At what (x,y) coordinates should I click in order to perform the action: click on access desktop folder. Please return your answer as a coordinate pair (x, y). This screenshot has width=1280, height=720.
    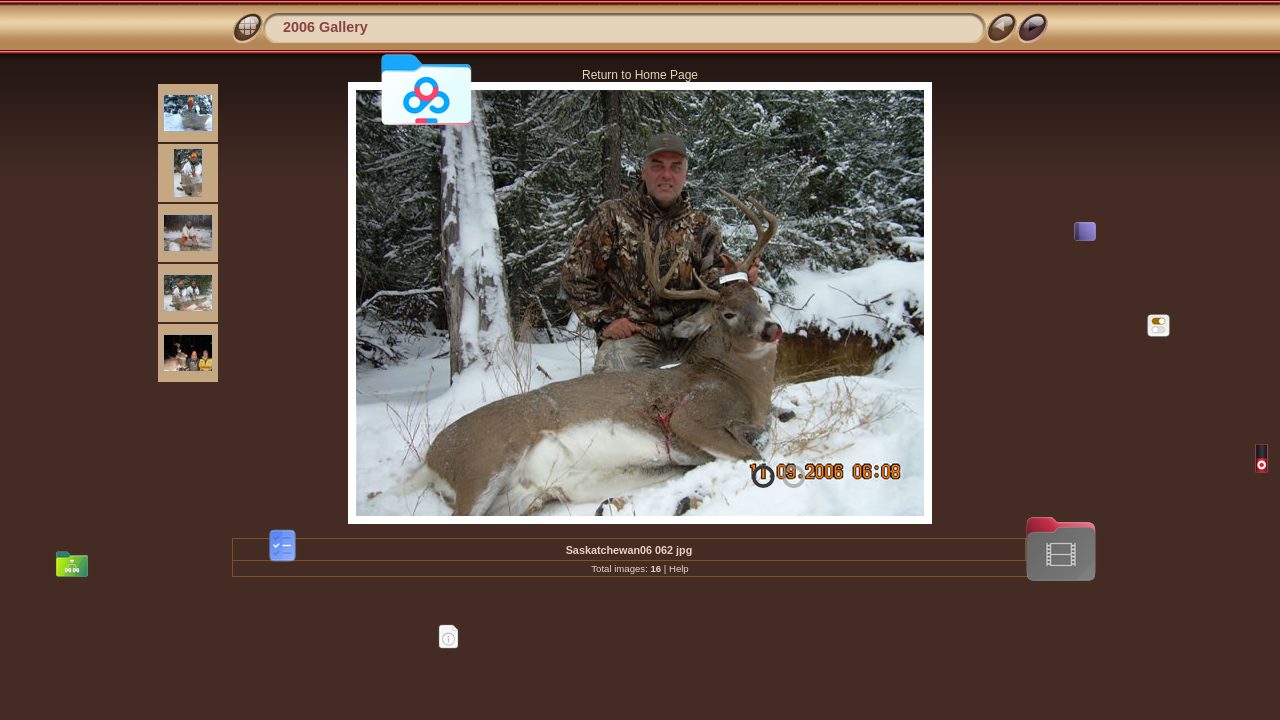
    Looking at the image, I should click on (1085, 231).